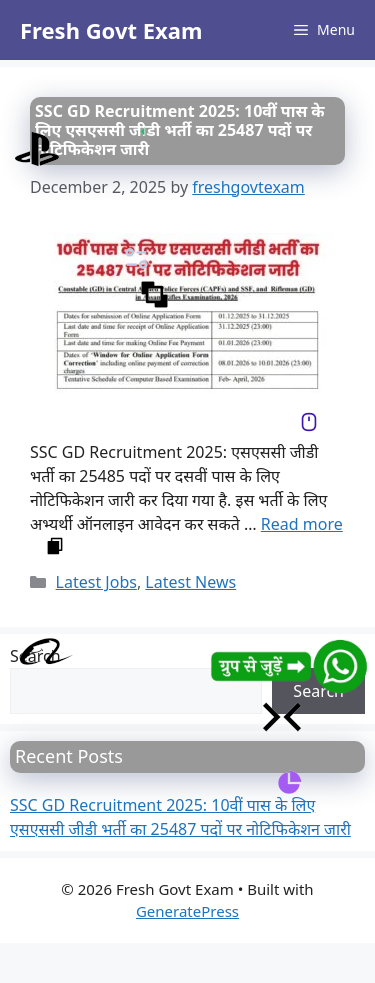 This screenshot has height=983, width=375. I want to click on adjust audio equalizer settings, so click(136, 258).